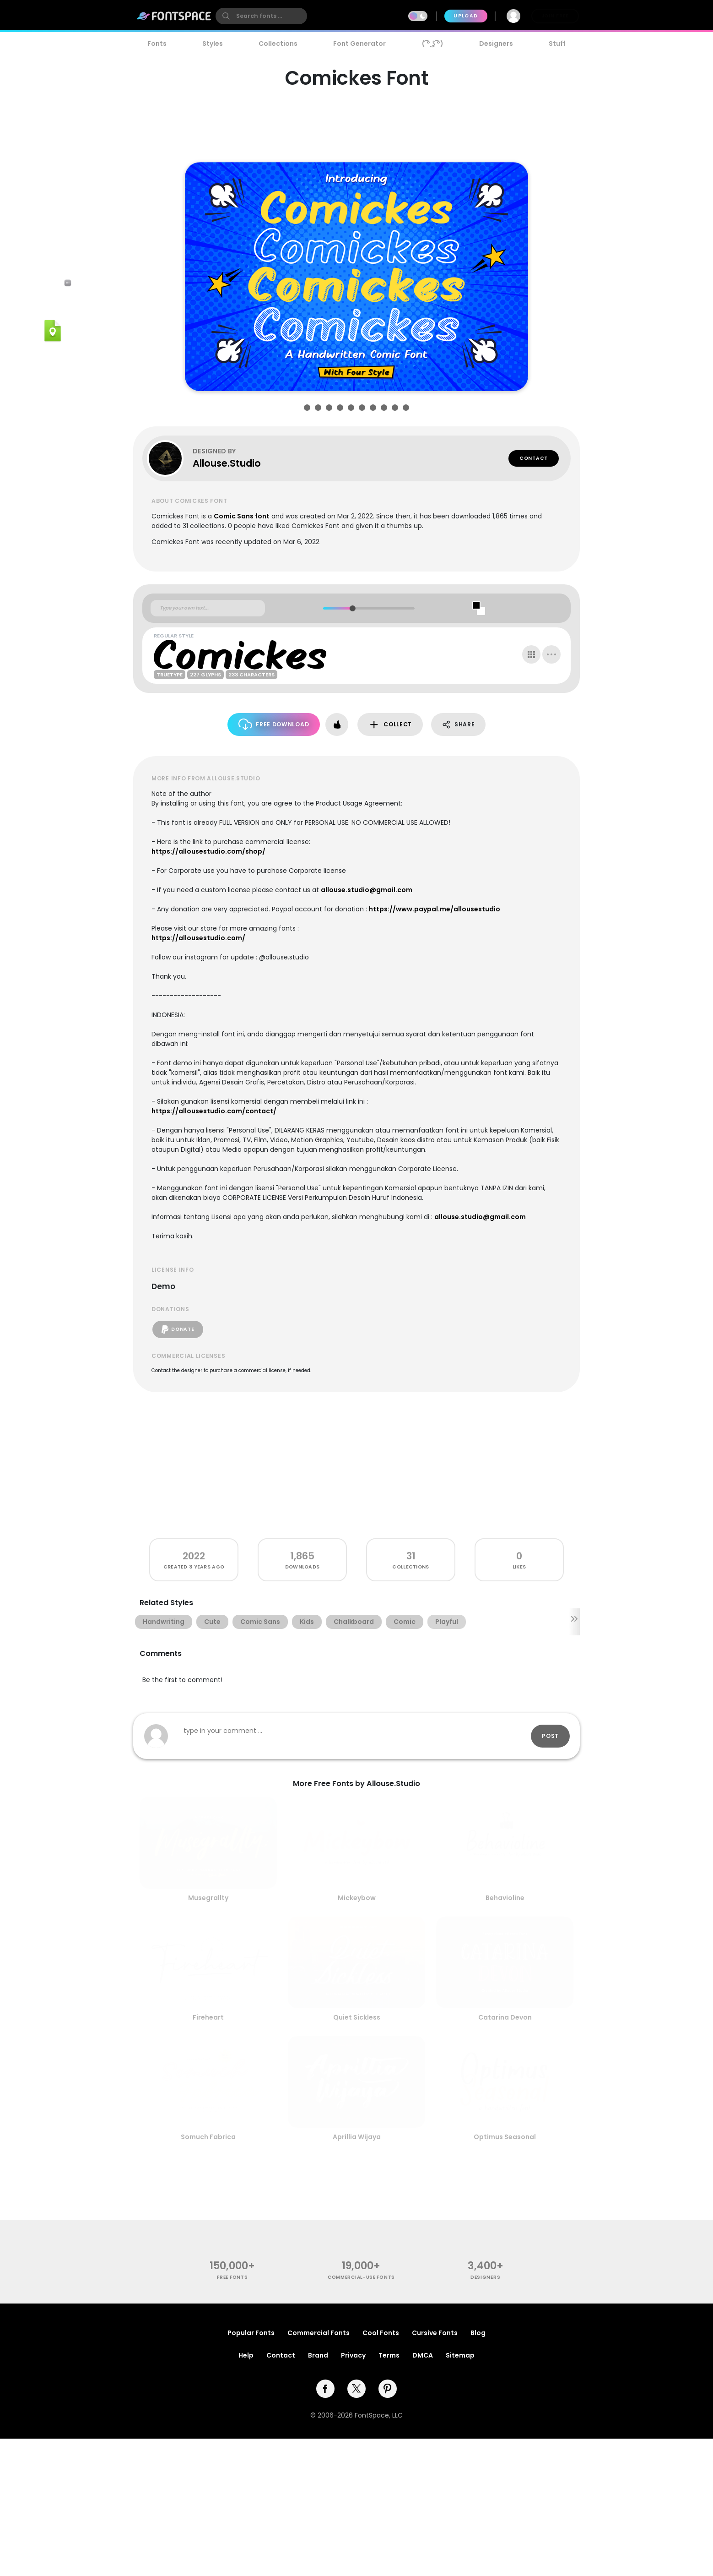  I want to click on access other or miscellaneous preferences, so click(68, 283).